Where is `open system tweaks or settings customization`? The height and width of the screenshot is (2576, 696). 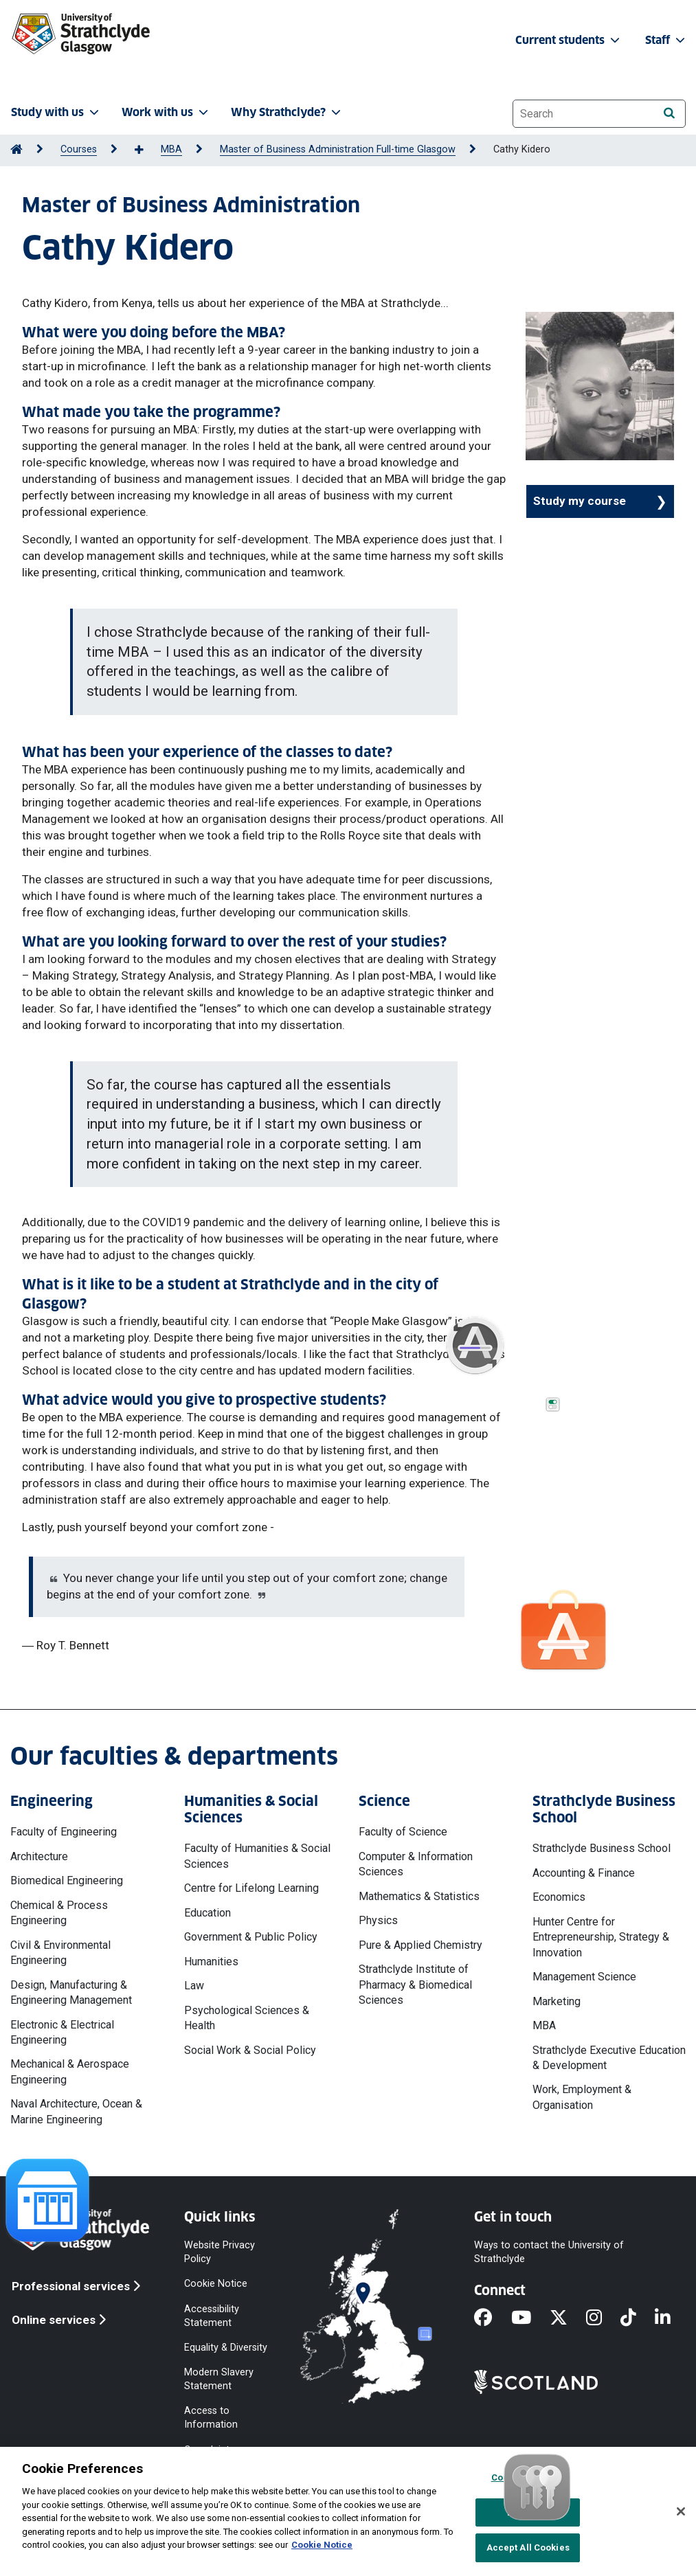 open system tweaks or settings customization is located at coordinates (552, 1404).